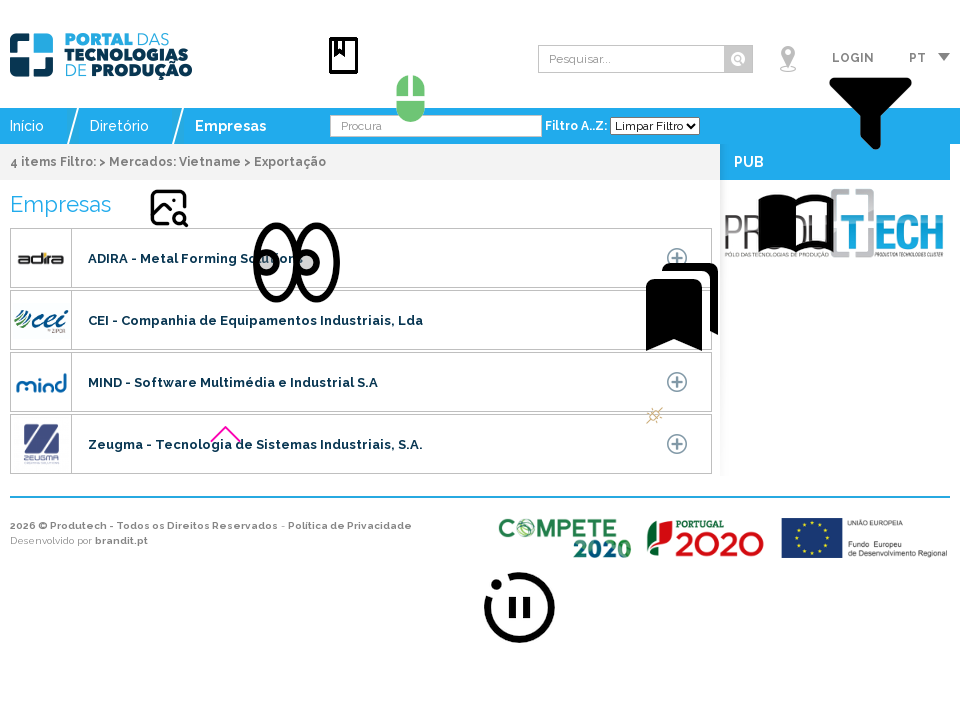 This screenshot has width=960, height=720. Describe the element at coordinates (519, 607) in the screenshot. I see `pause motion photo playback` at that location.